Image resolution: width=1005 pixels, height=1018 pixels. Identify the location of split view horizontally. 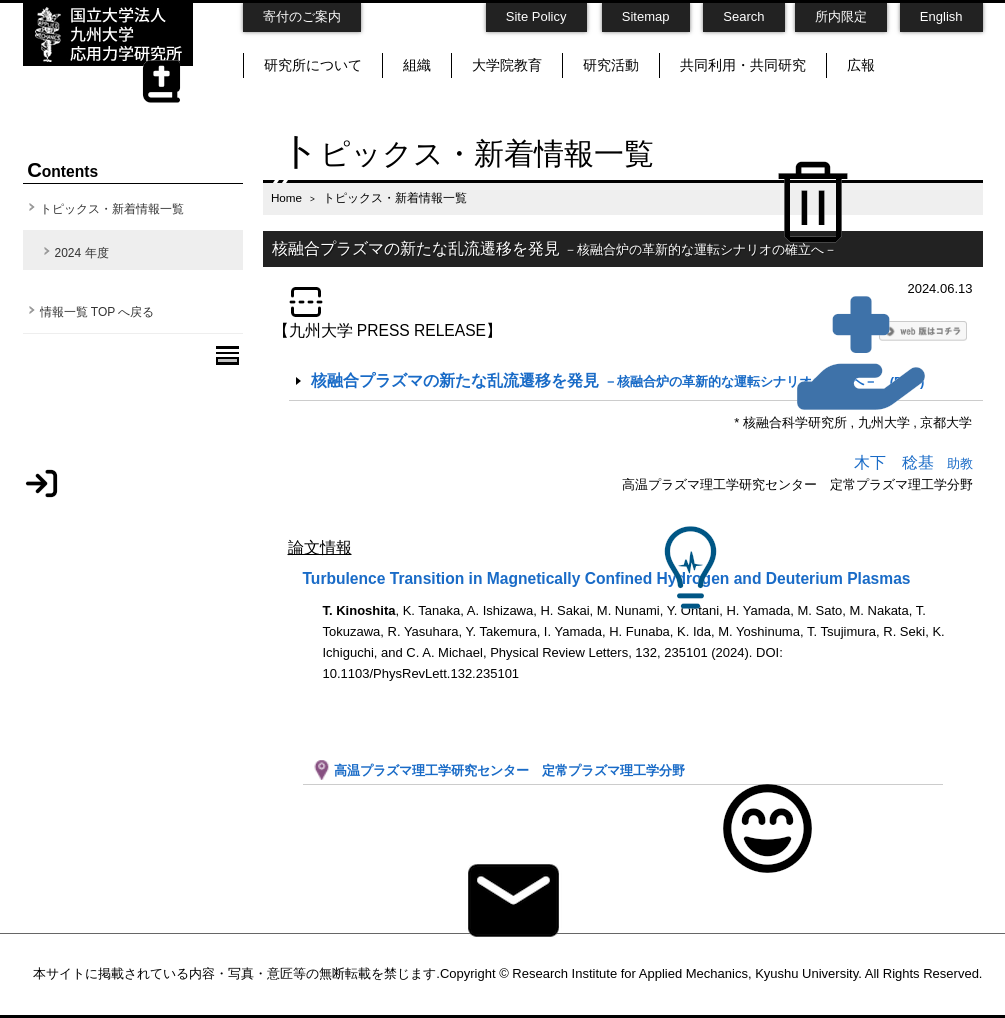
(227, 355).